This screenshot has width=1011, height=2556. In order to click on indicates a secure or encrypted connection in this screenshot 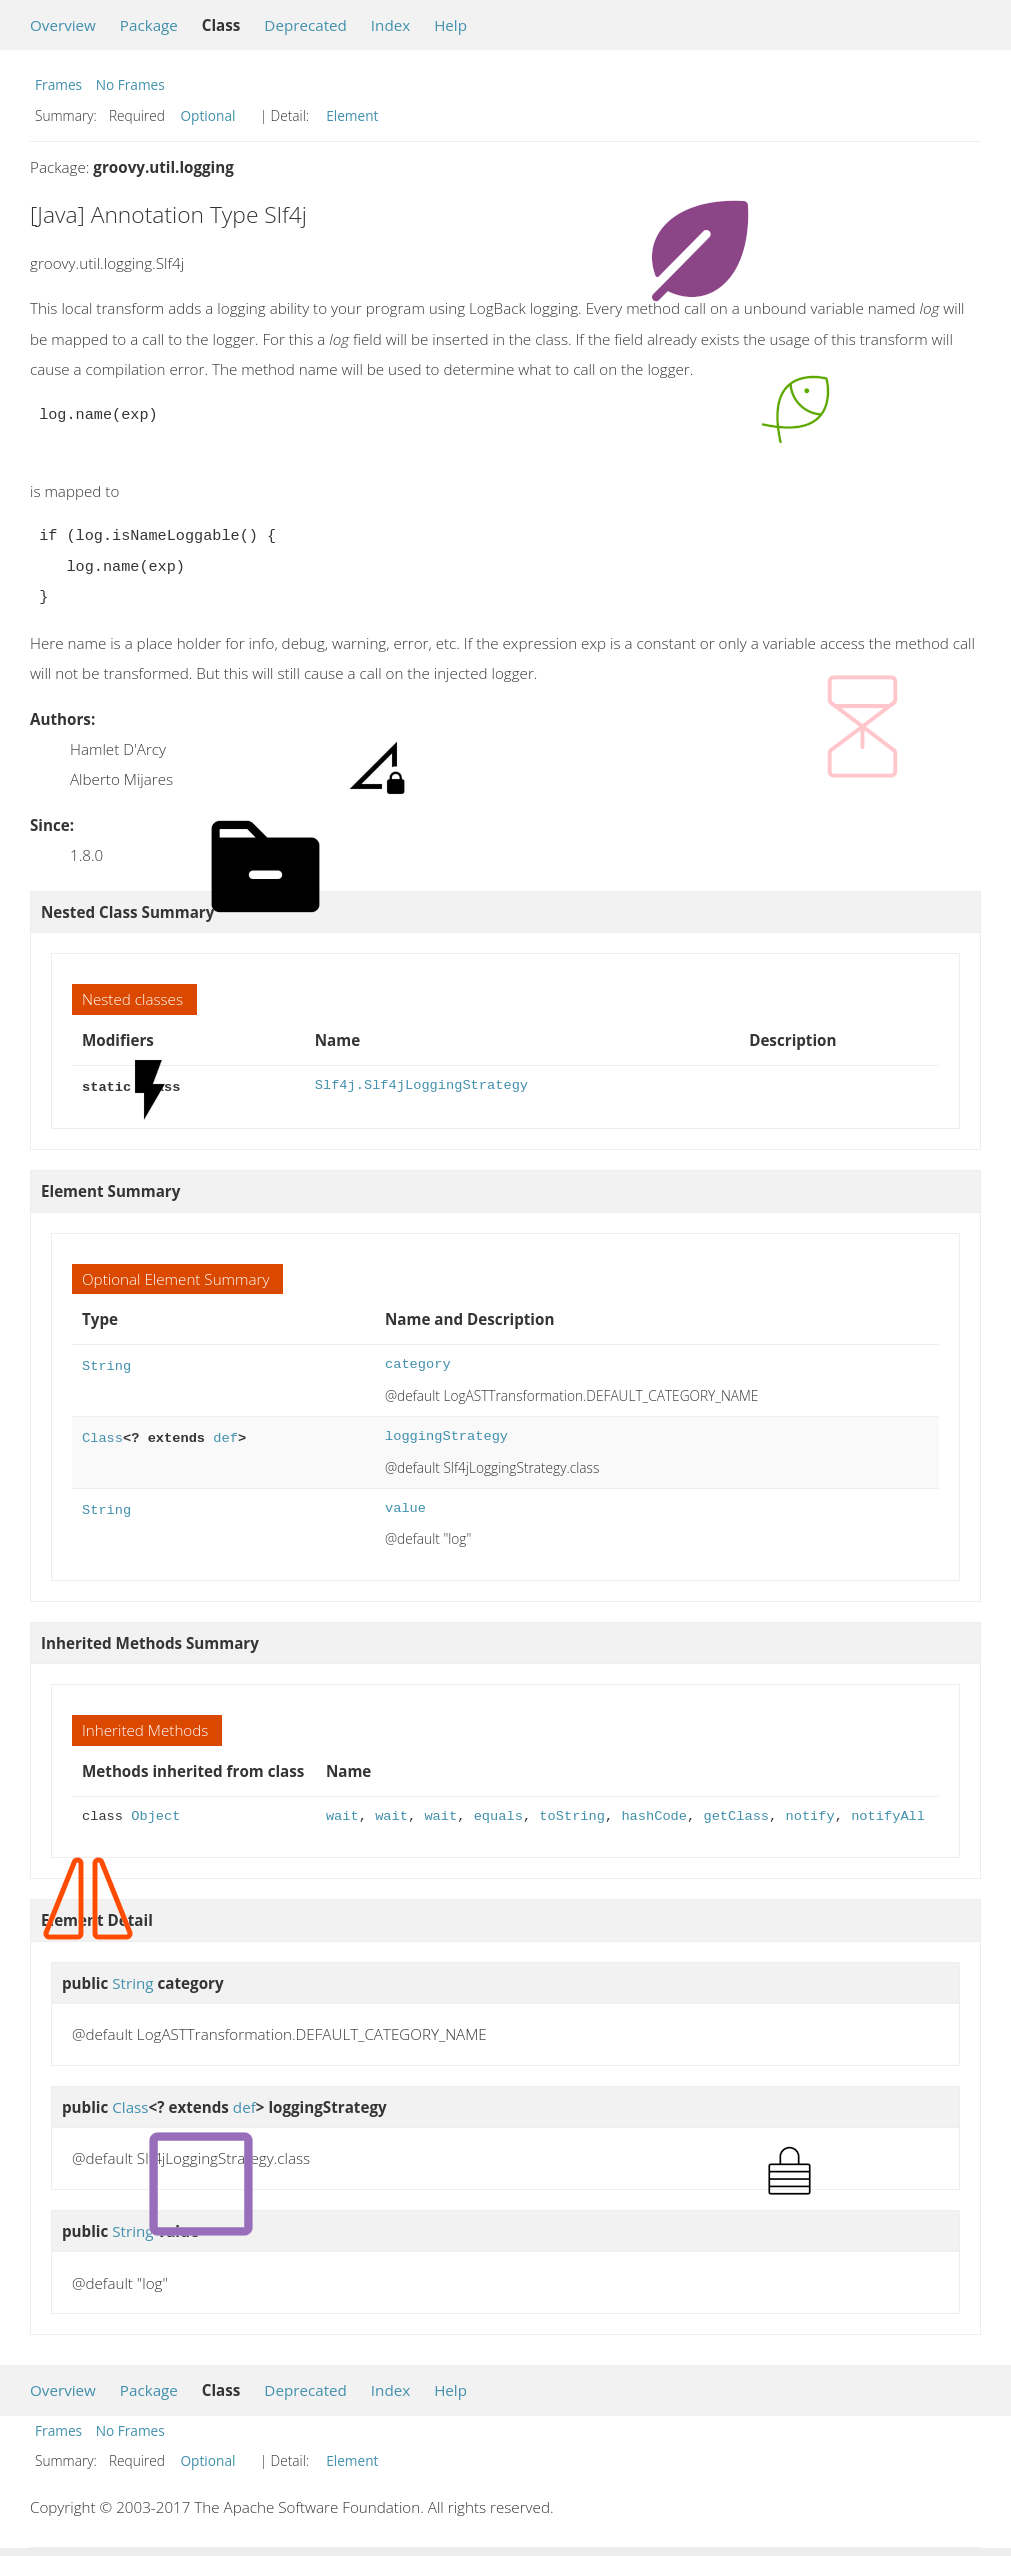, I will do `click(789, 2173)`.